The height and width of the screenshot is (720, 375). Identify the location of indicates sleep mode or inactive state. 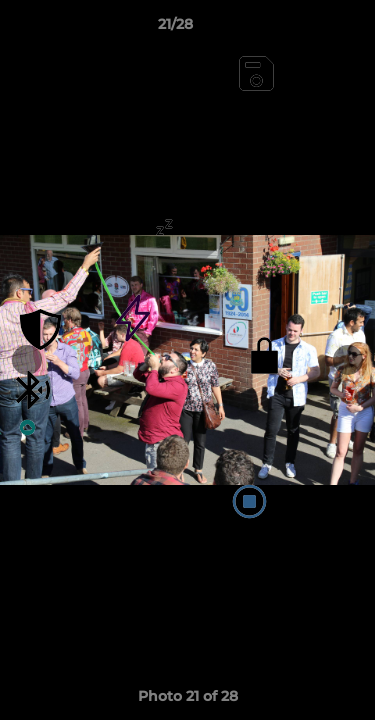
(164, 227).